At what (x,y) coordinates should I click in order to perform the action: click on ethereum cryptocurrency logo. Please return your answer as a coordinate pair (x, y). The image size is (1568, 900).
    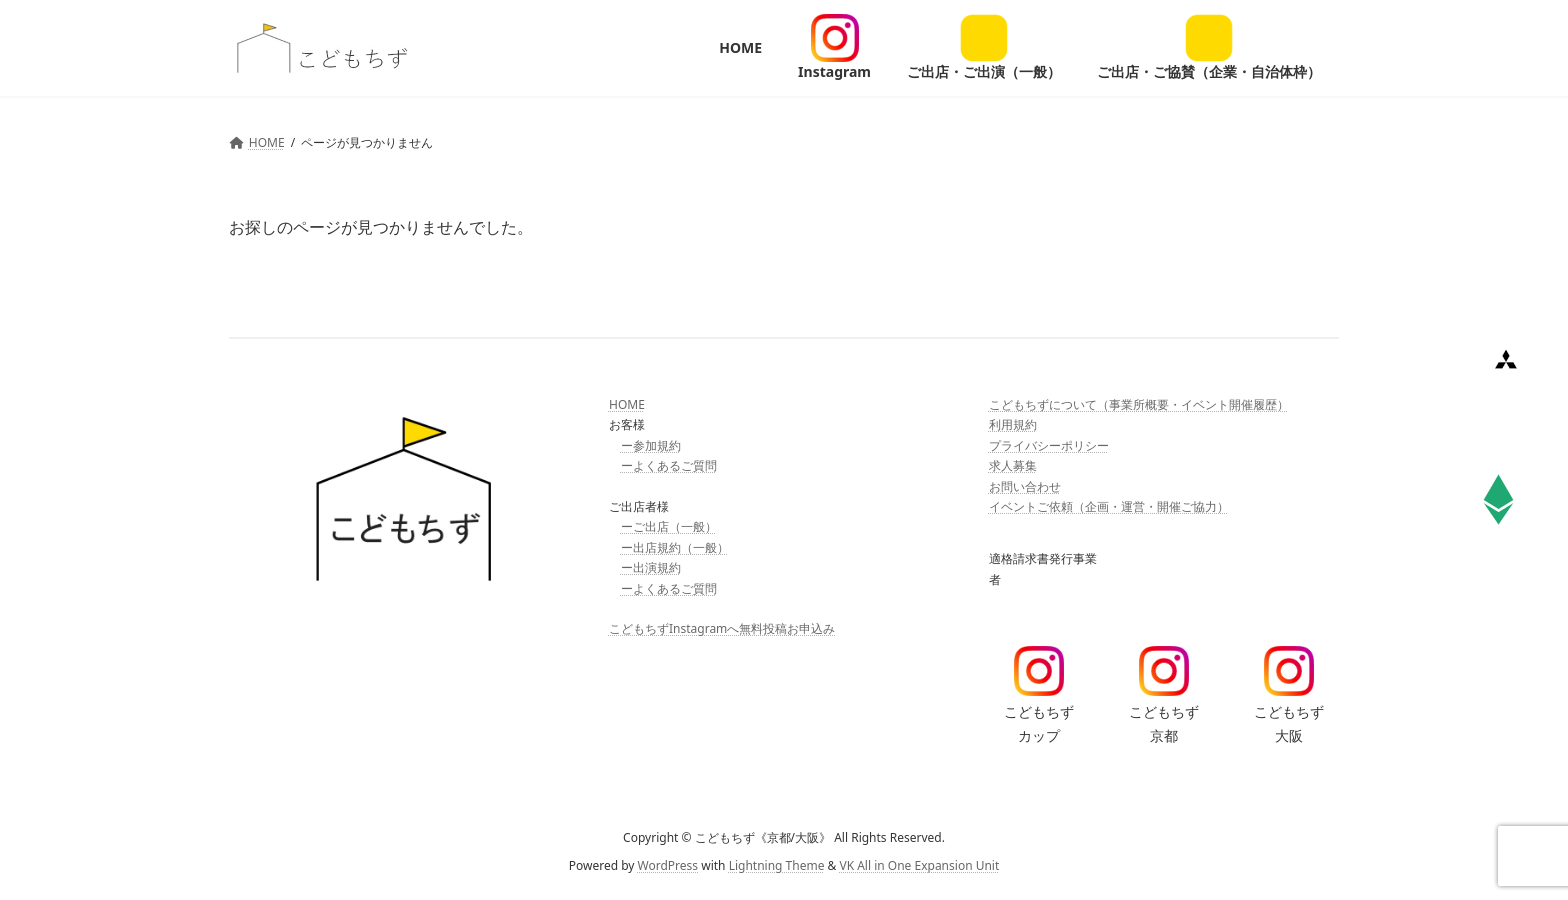
    Looking at the image, I should click on (1498, 499).